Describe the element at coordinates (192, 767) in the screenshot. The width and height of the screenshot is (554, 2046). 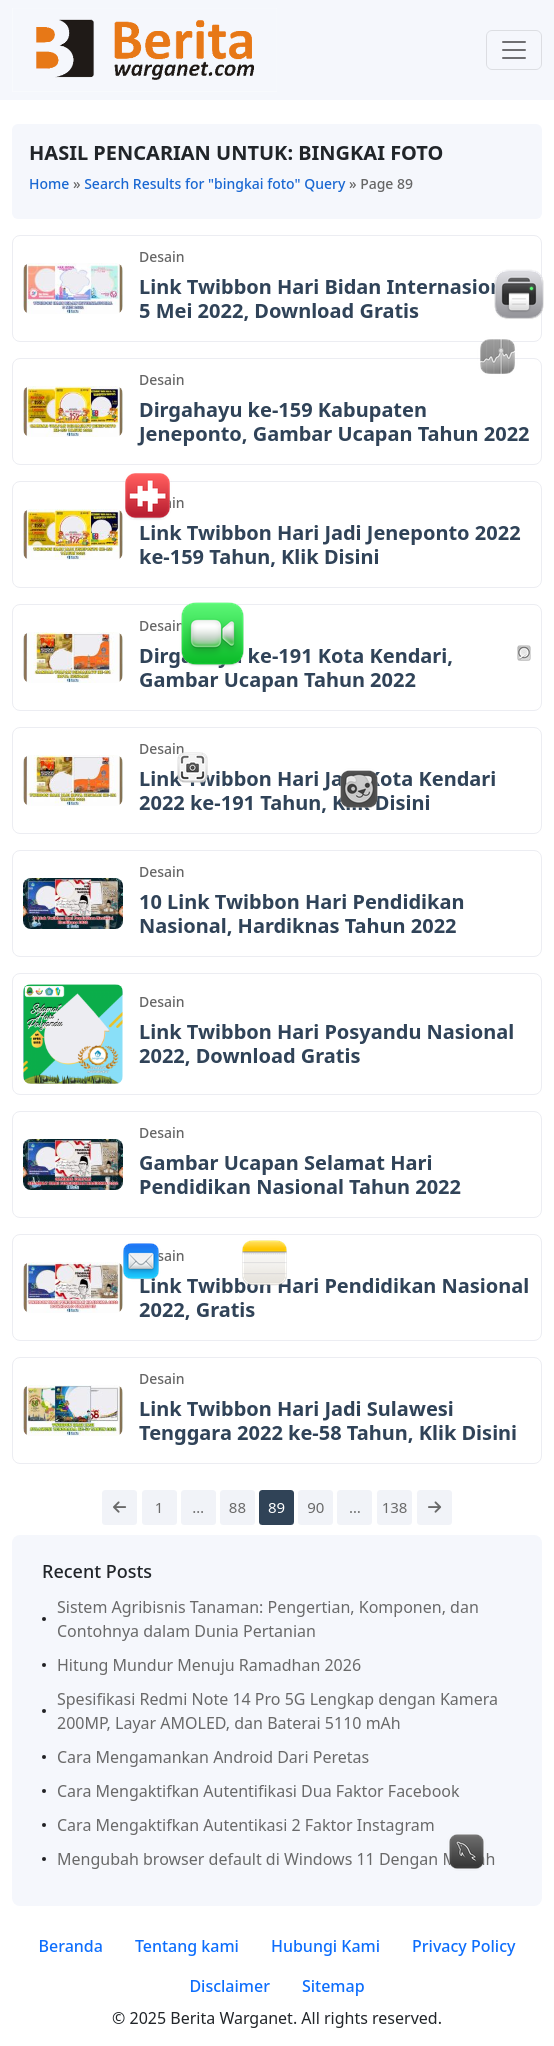
I see `open the screenshot app` at that location.